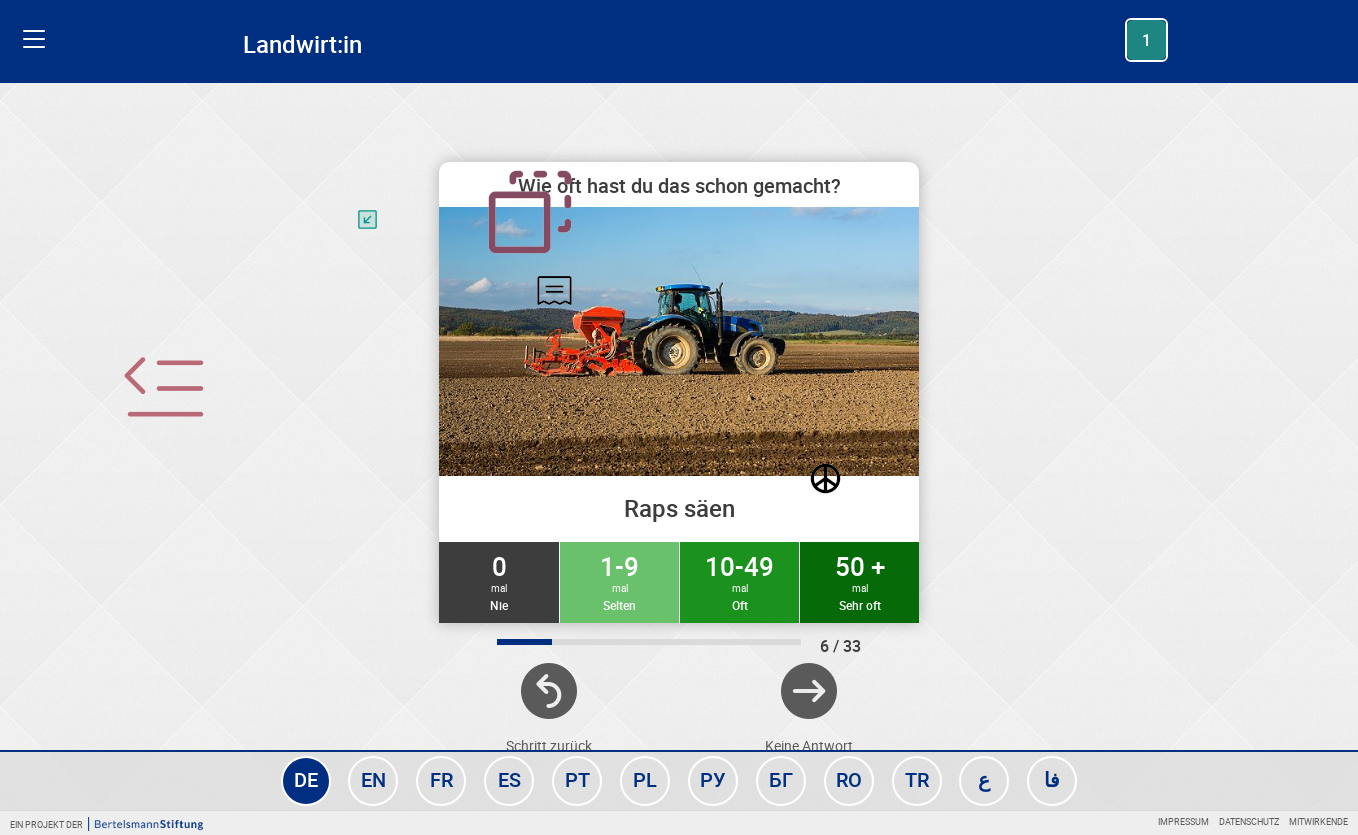 The image size is (1358, 835). Describe the element at coordinates (165, 388) in the screenshot. I see `decrease text indentation` at that location.